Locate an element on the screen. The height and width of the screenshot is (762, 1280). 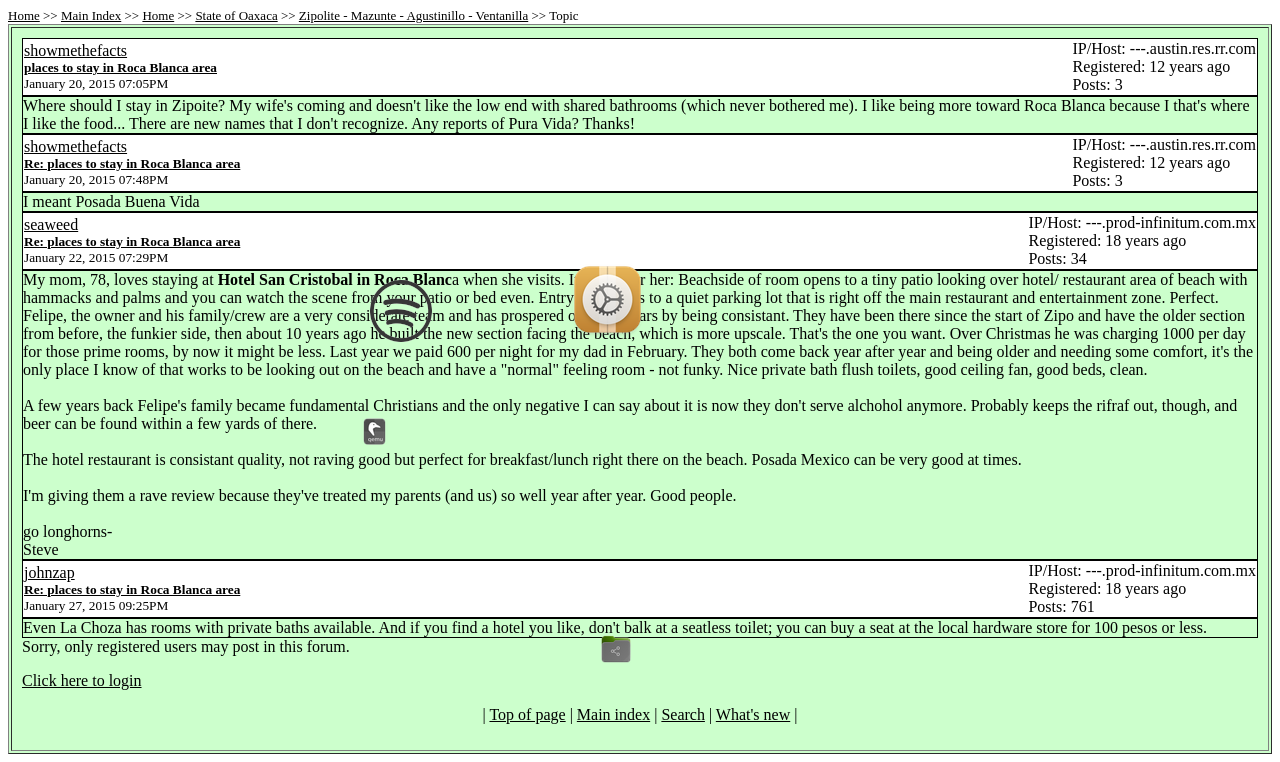
open spotify is located at coordinates (401, 311).